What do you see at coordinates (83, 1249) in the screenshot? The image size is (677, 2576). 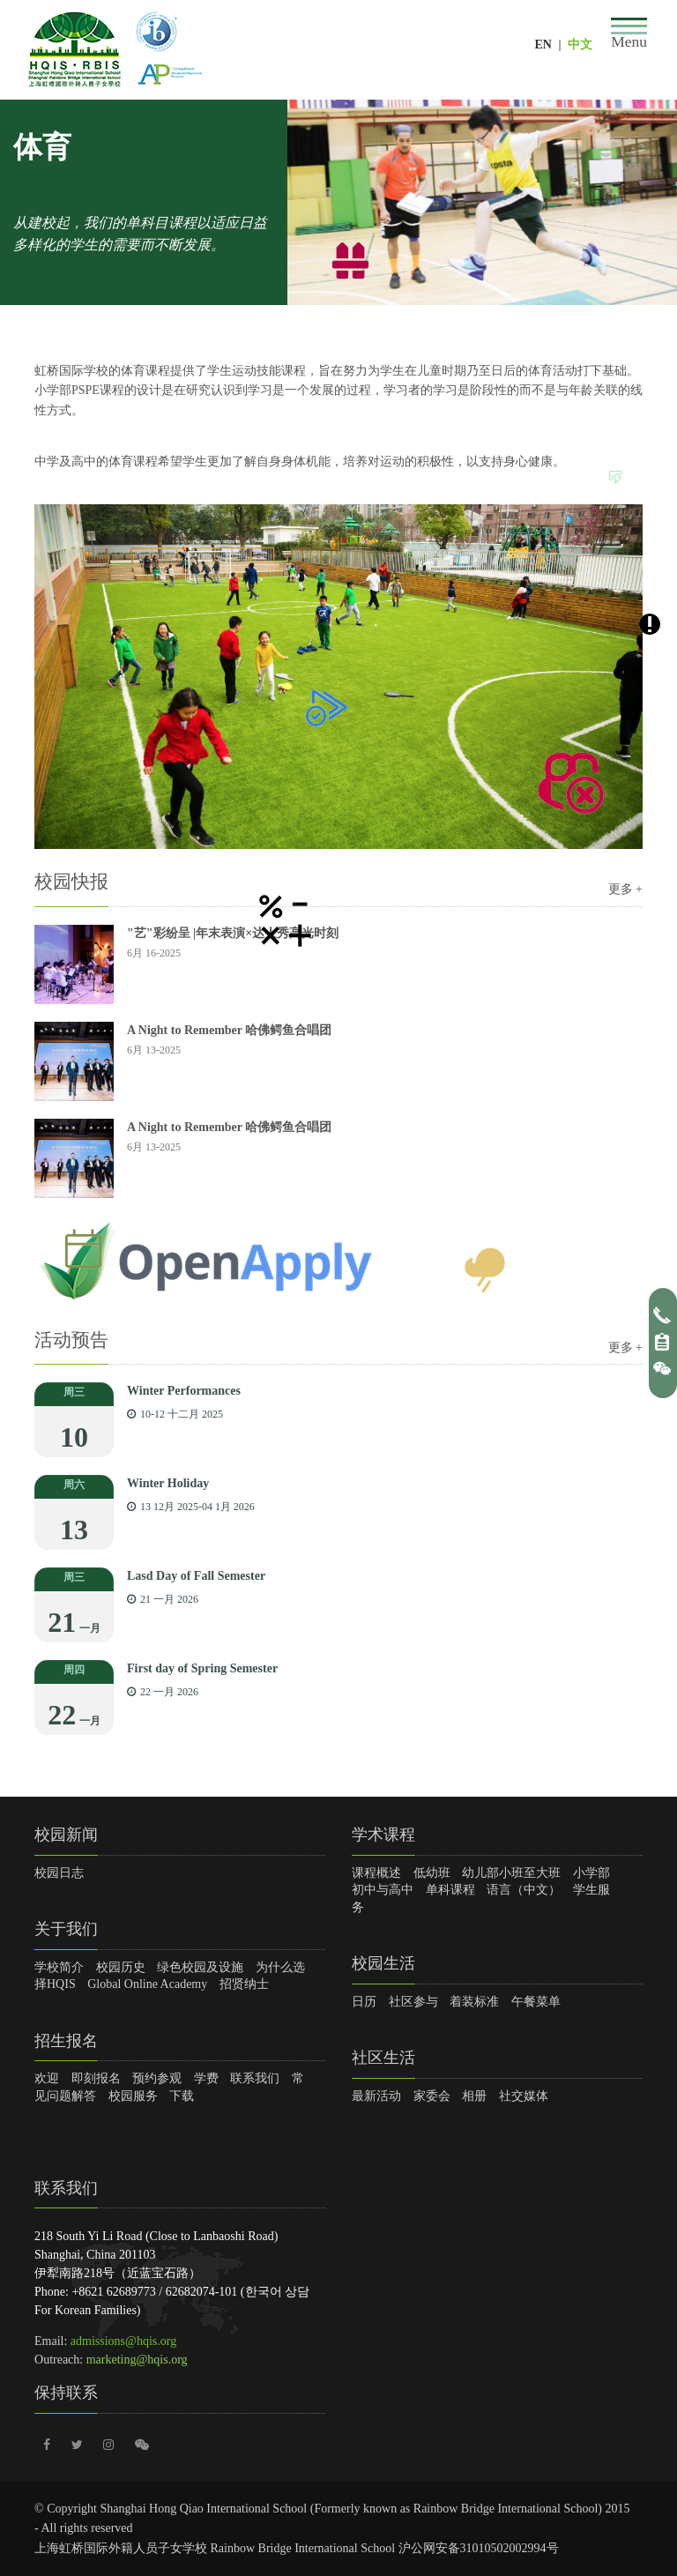 I see `view calendar or scheduled events` at bounding box center [83, 1249].